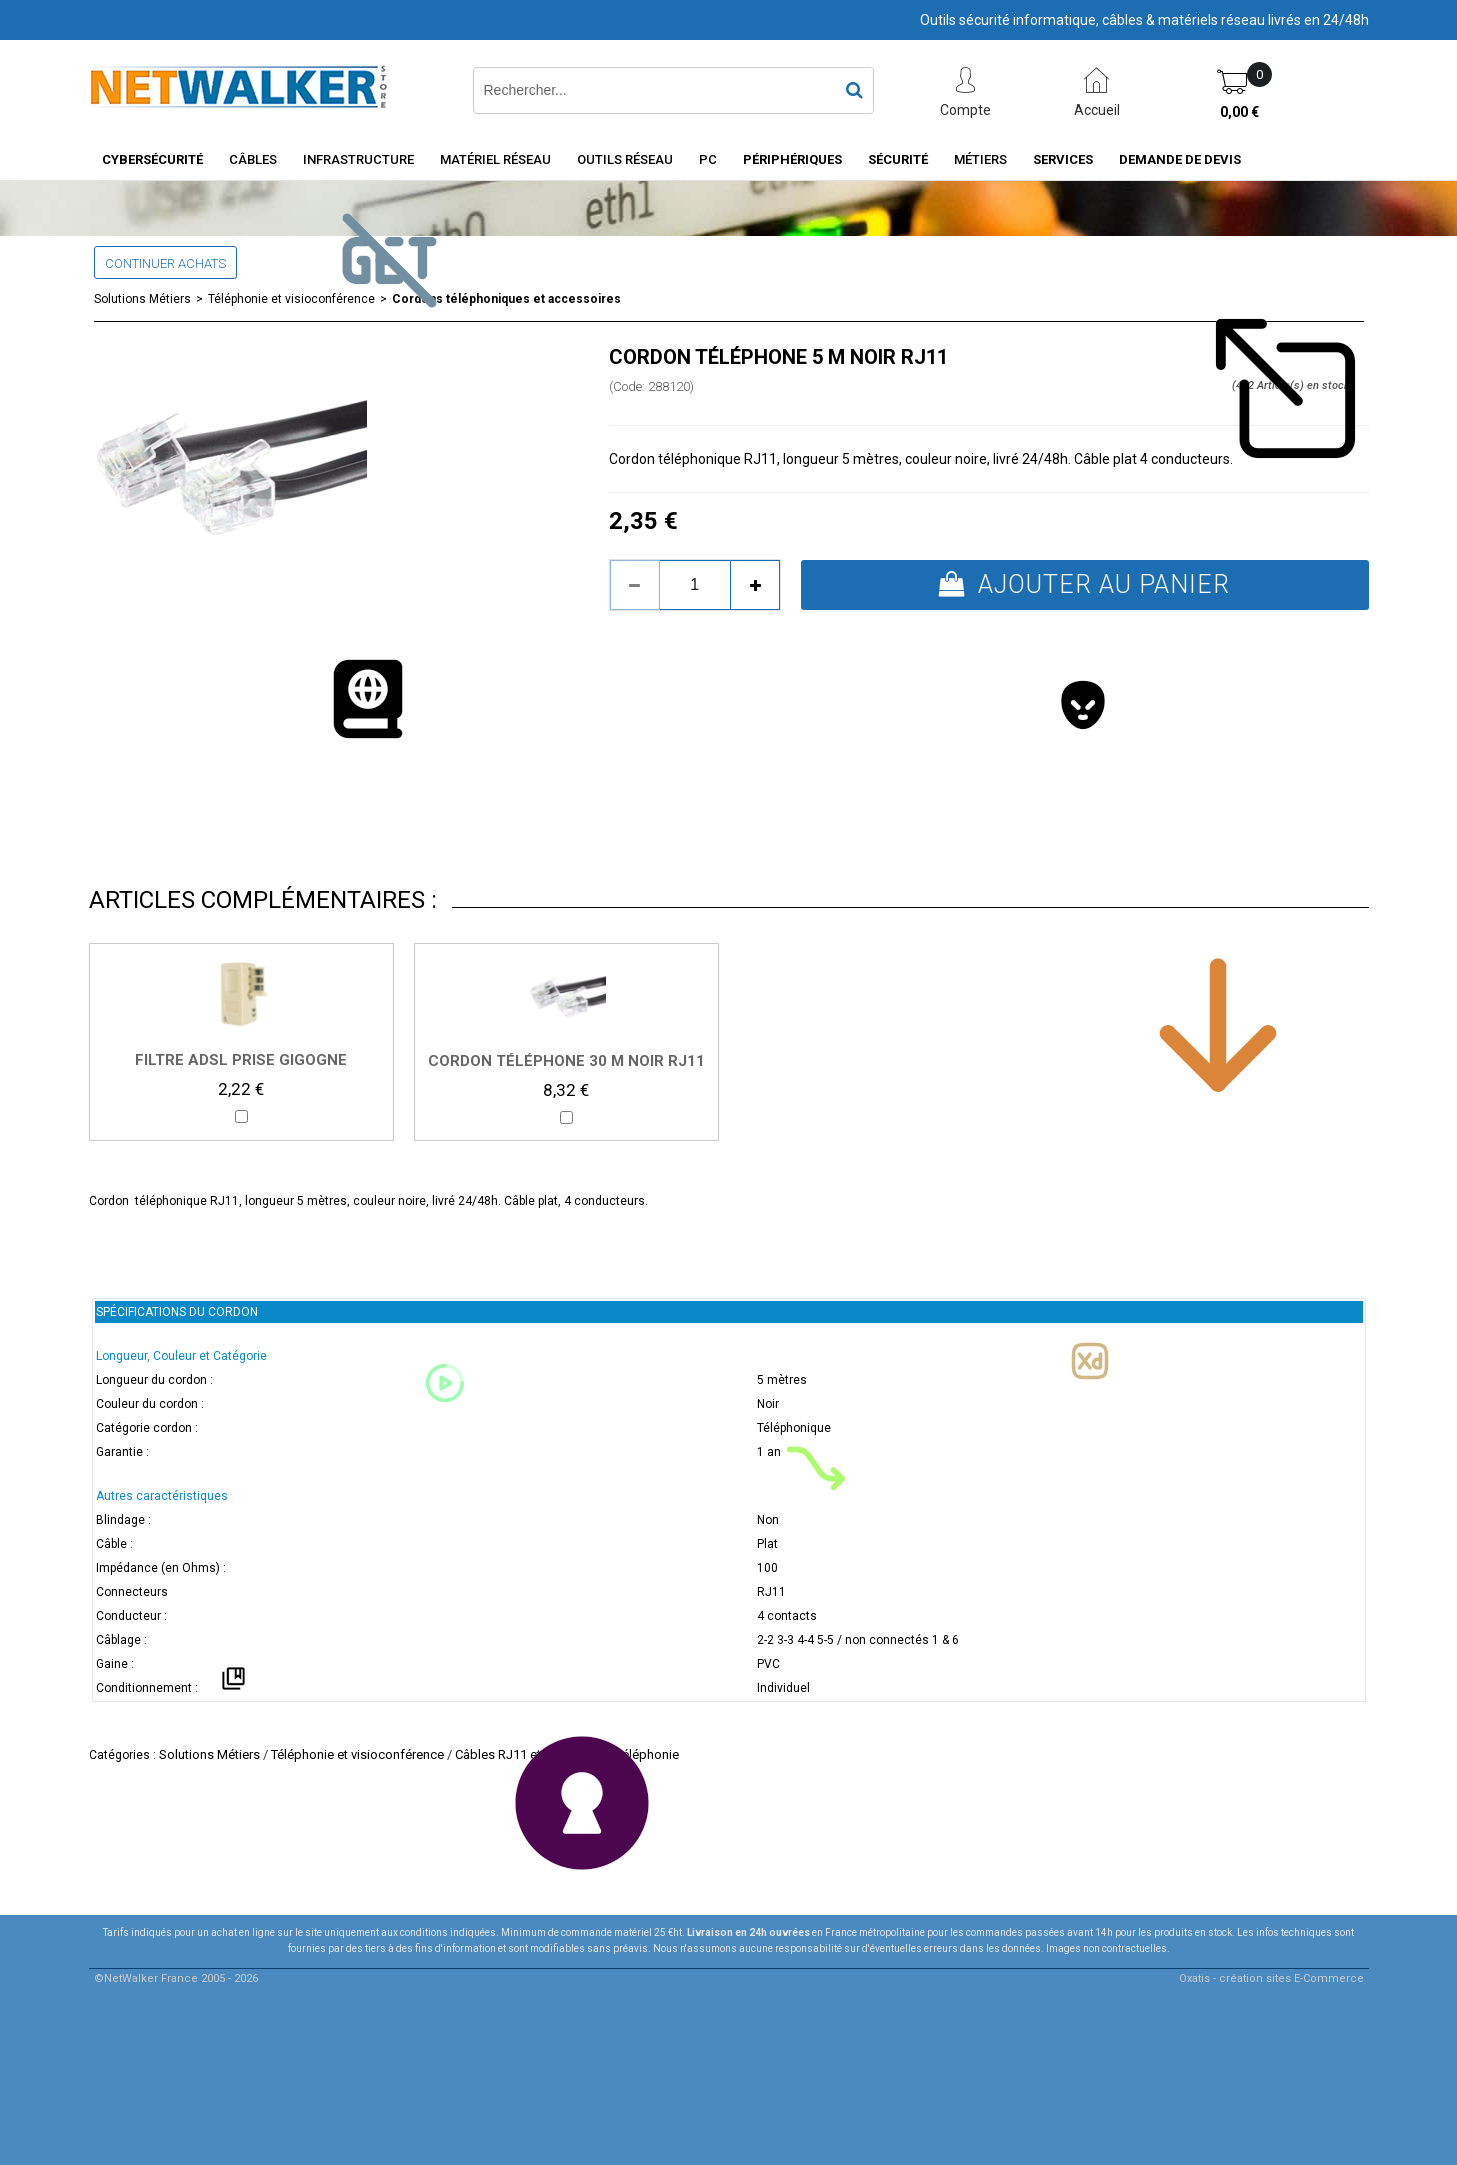 The image size is (1457, 2165). Describe the element at coordinates (1218, 1025) in the screenshot. I see `download a file or content` at that location.